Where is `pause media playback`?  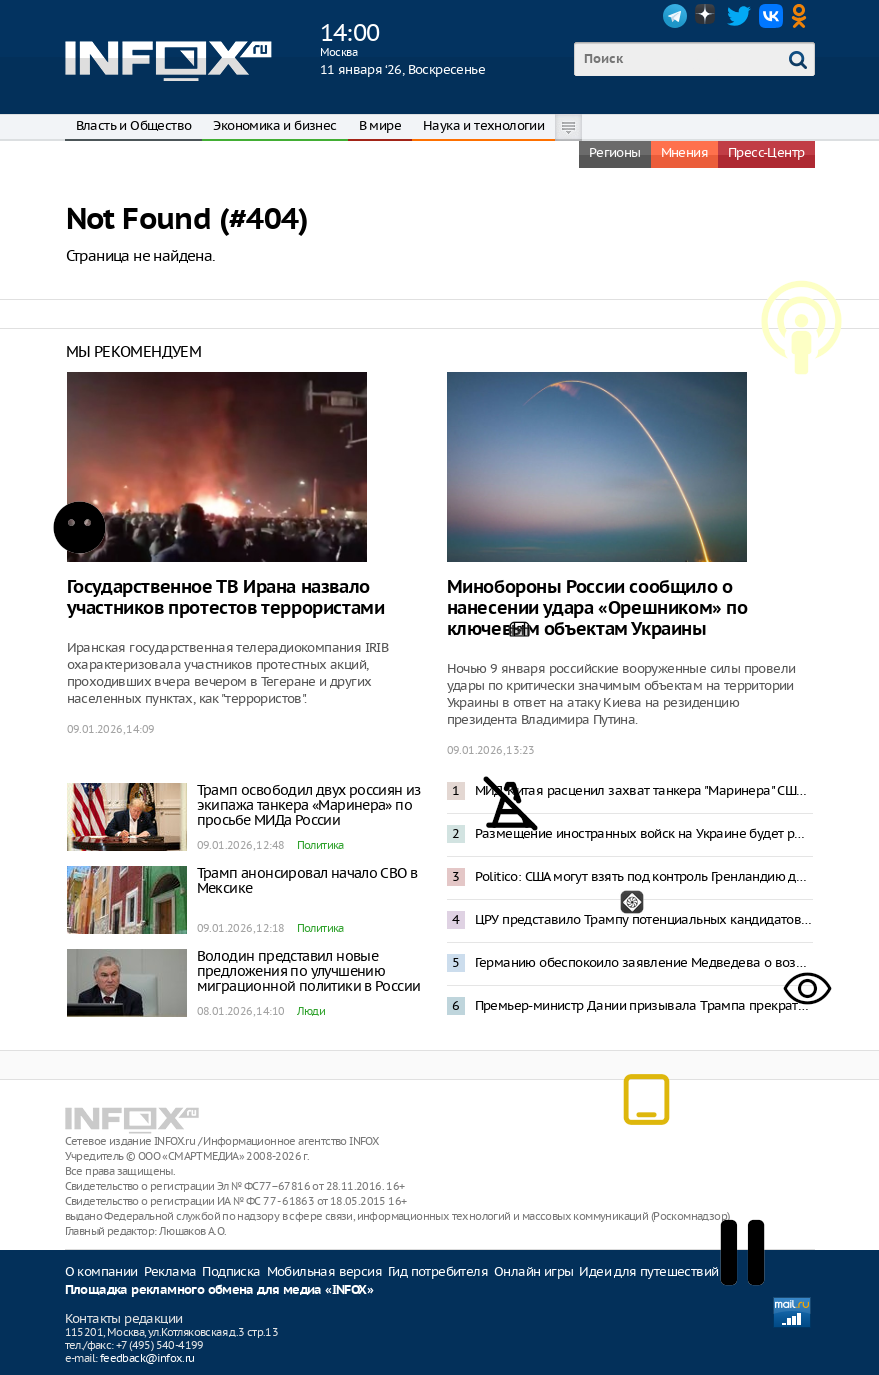 pause media playback is located at coordinates (742, 1252).